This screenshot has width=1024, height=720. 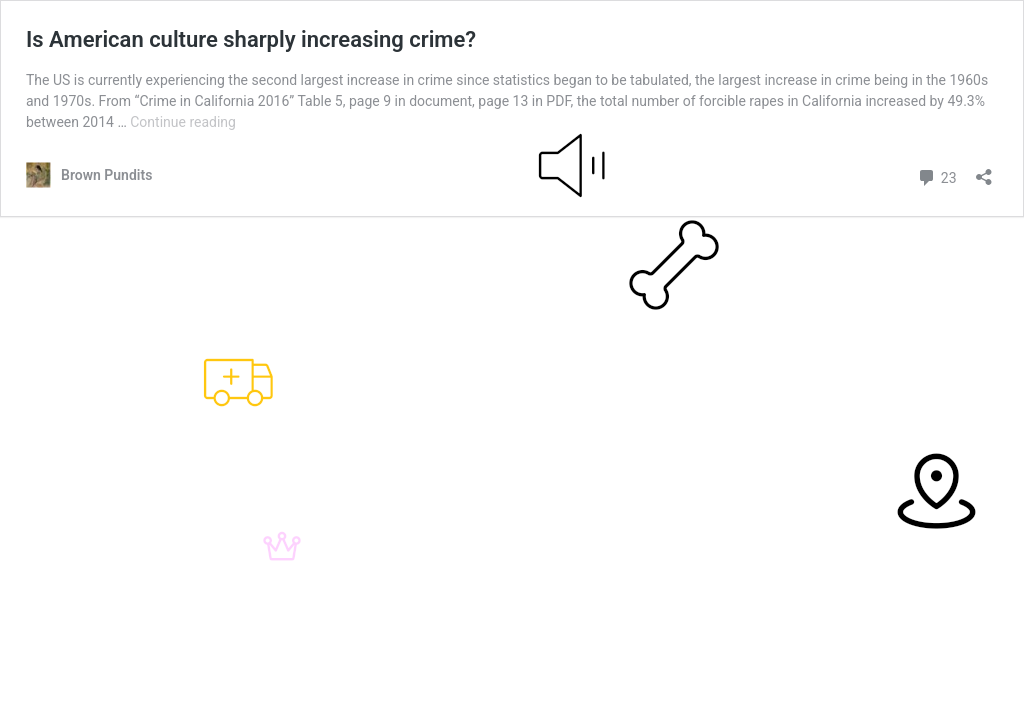 What do you see at coordinates (236, 379) in the screenshot?
I see `access emergency medical services` at bounding box center [236, 379].